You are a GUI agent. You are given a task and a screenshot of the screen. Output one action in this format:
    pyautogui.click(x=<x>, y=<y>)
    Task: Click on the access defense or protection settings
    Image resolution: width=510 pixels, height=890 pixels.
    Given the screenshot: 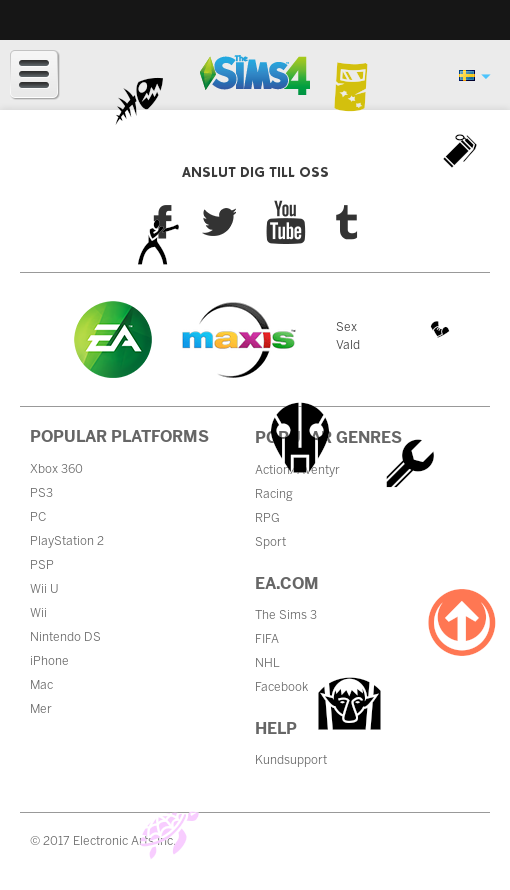 What is the action you would take?
    pyautogui.click(x=348, y=86)
    